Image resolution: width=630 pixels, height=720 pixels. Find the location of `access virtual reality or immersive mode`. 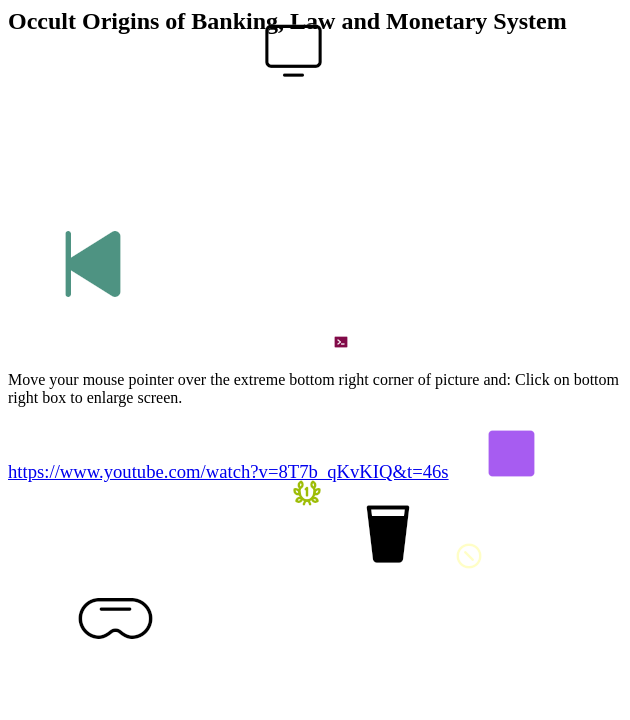

access virtual reality or immersive mode is located at coordinates (115, 618).